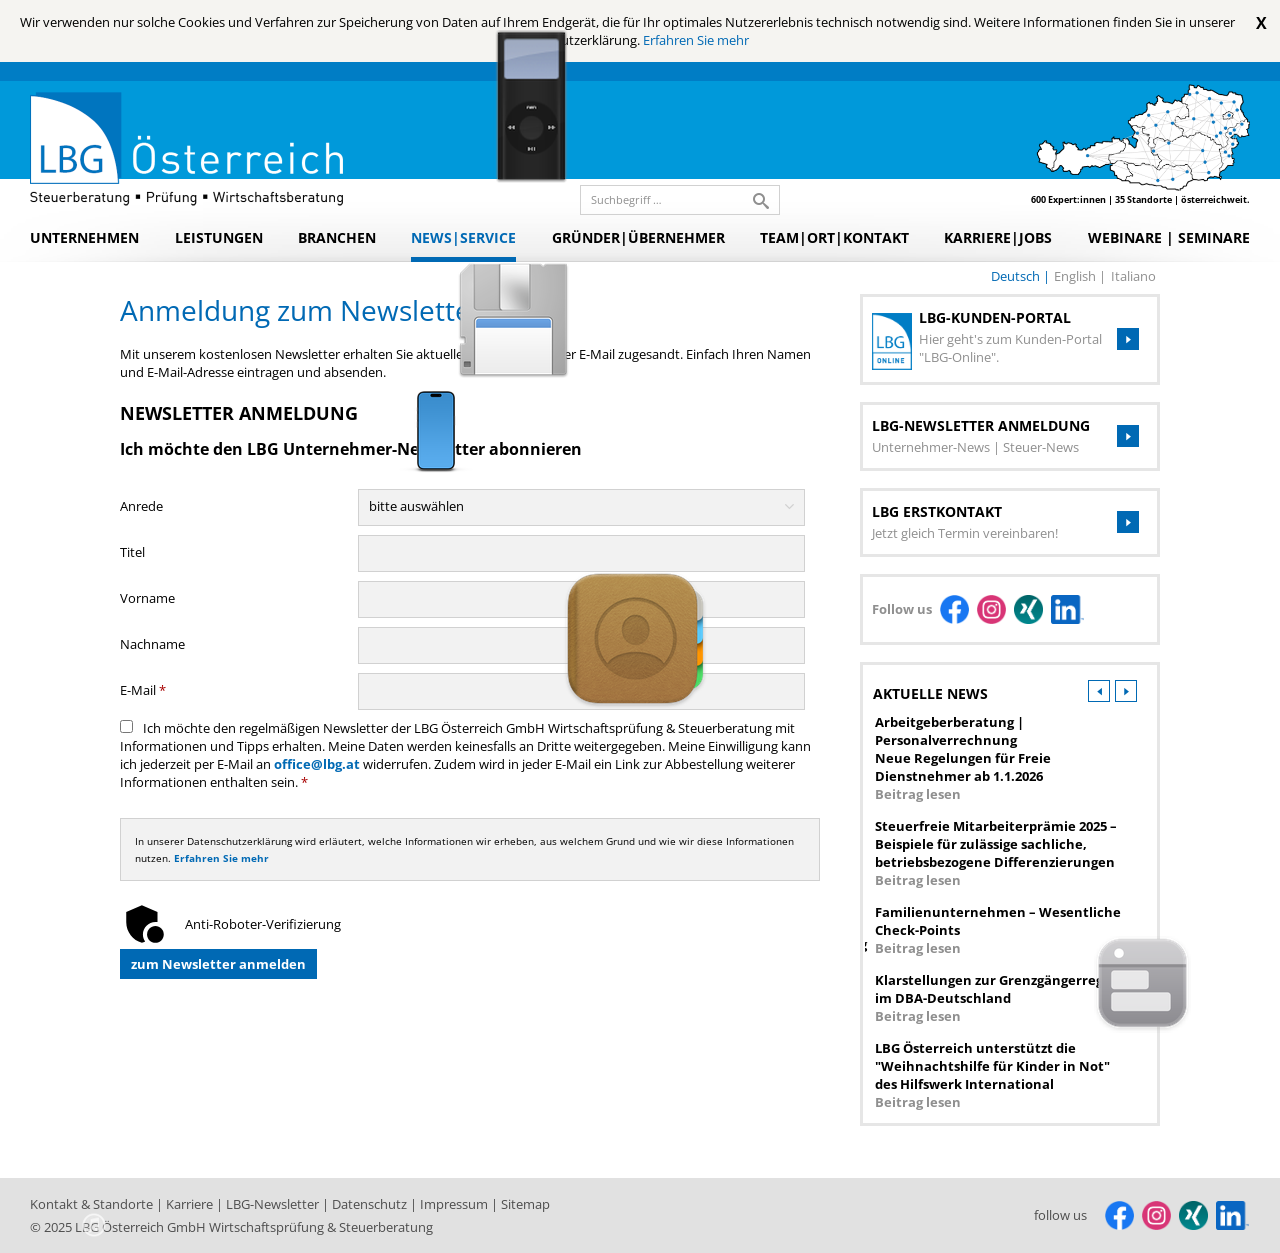  I want to click on iPod nano device connected, so click(531, 106).